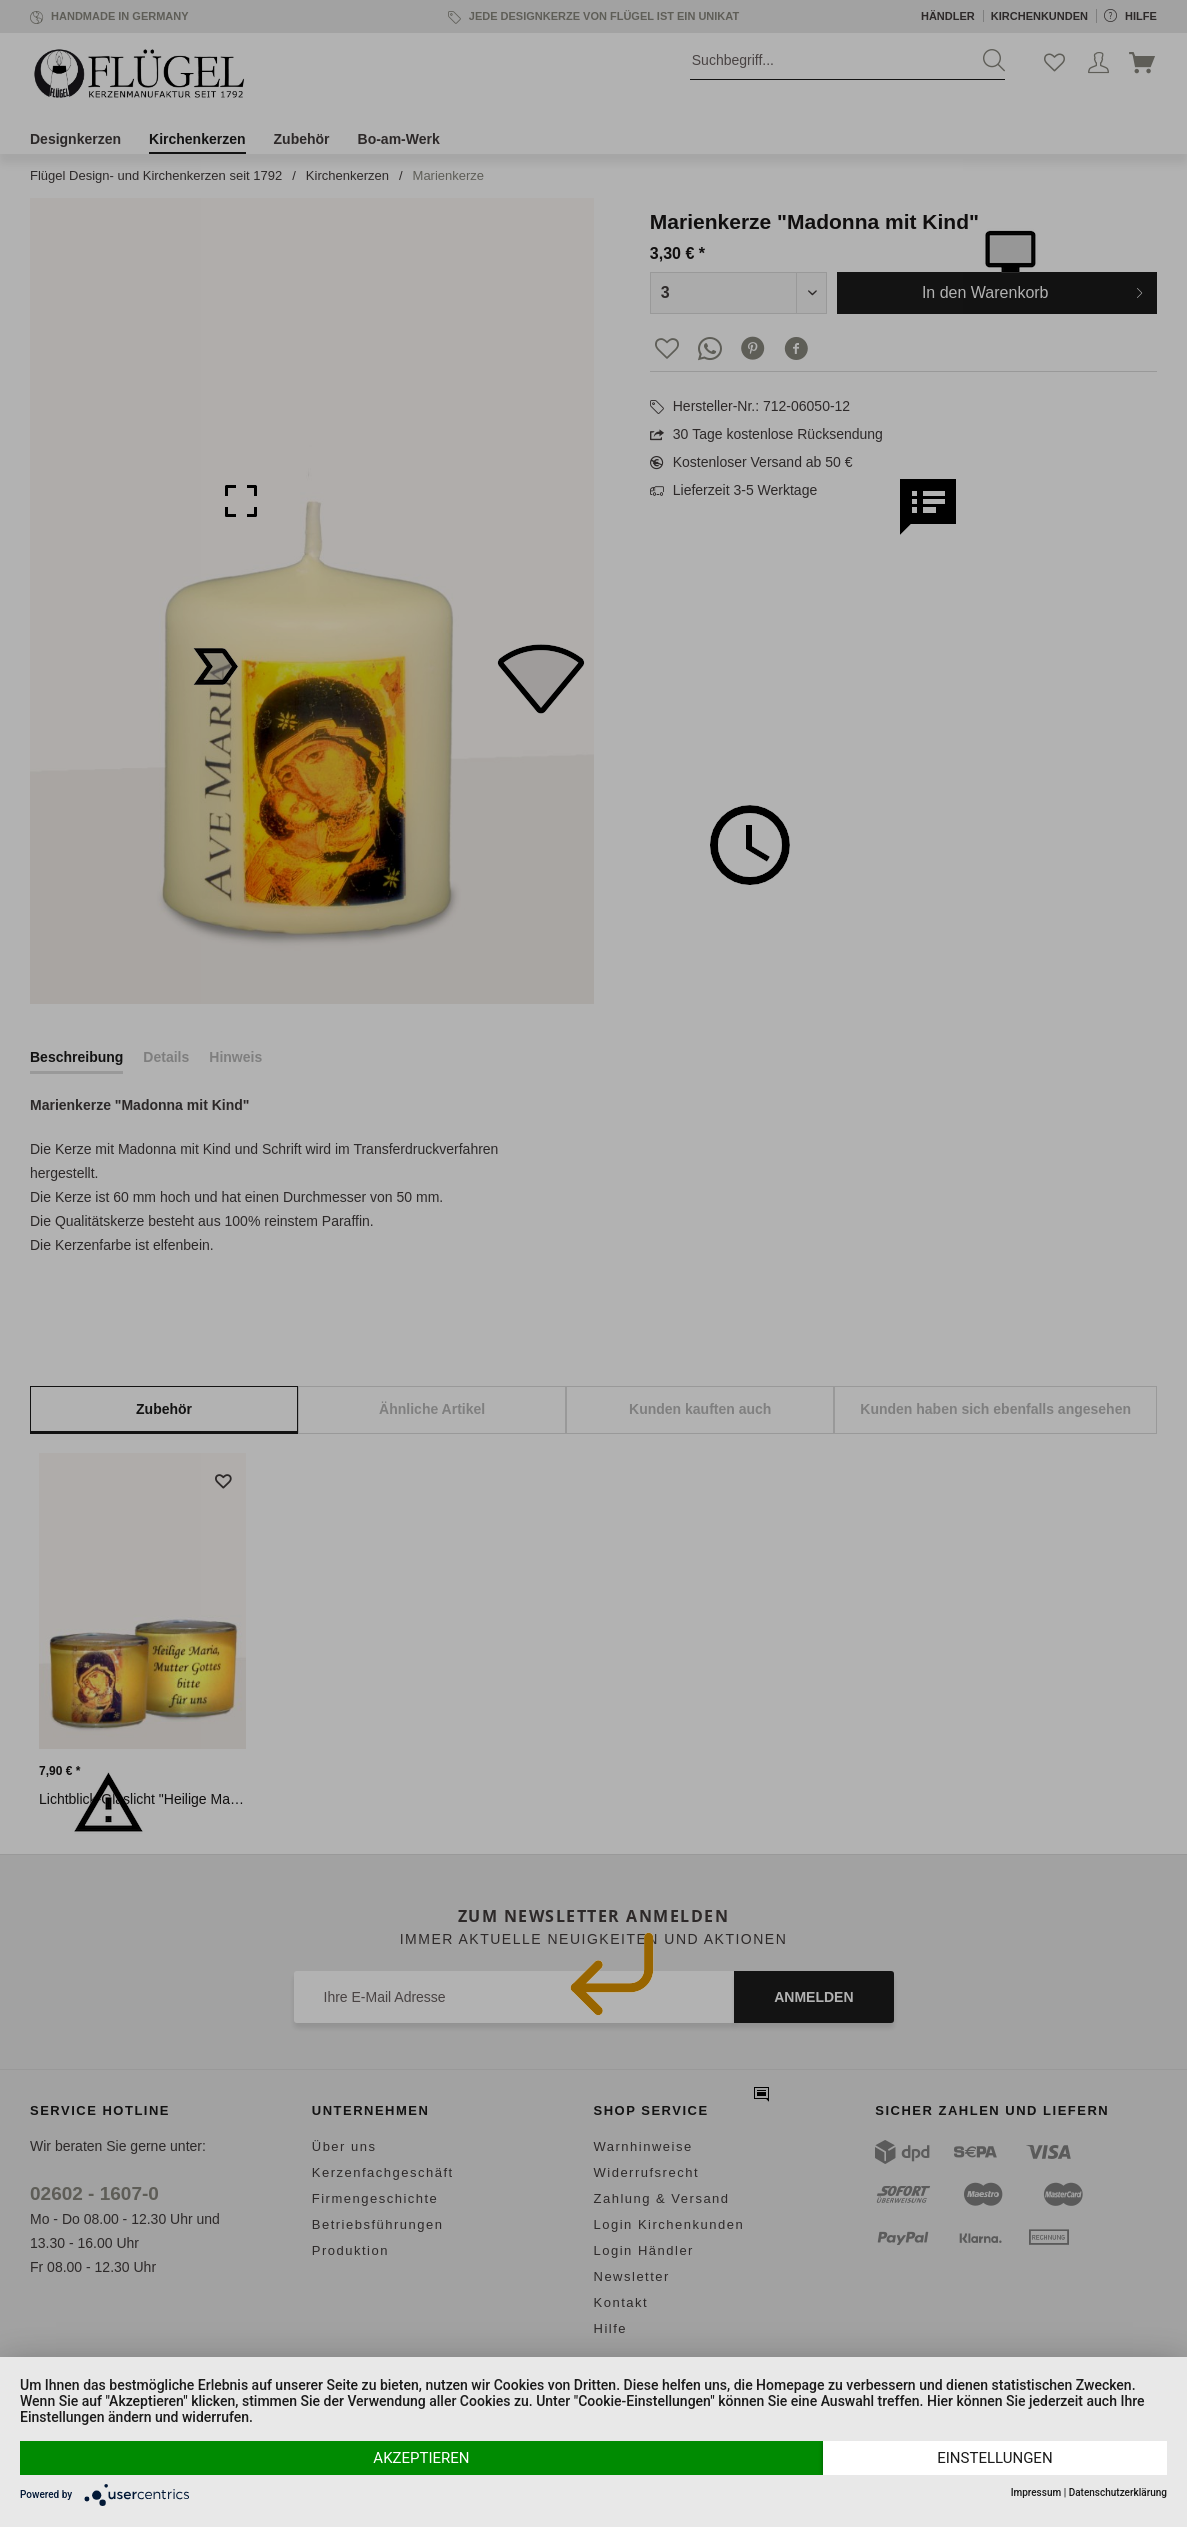 This screenshot has height=2527, width=1187. What do you see at coordinates (1010, 251) in the screenshot?
I see `access personal video content` at bounding box center [1010, 251].